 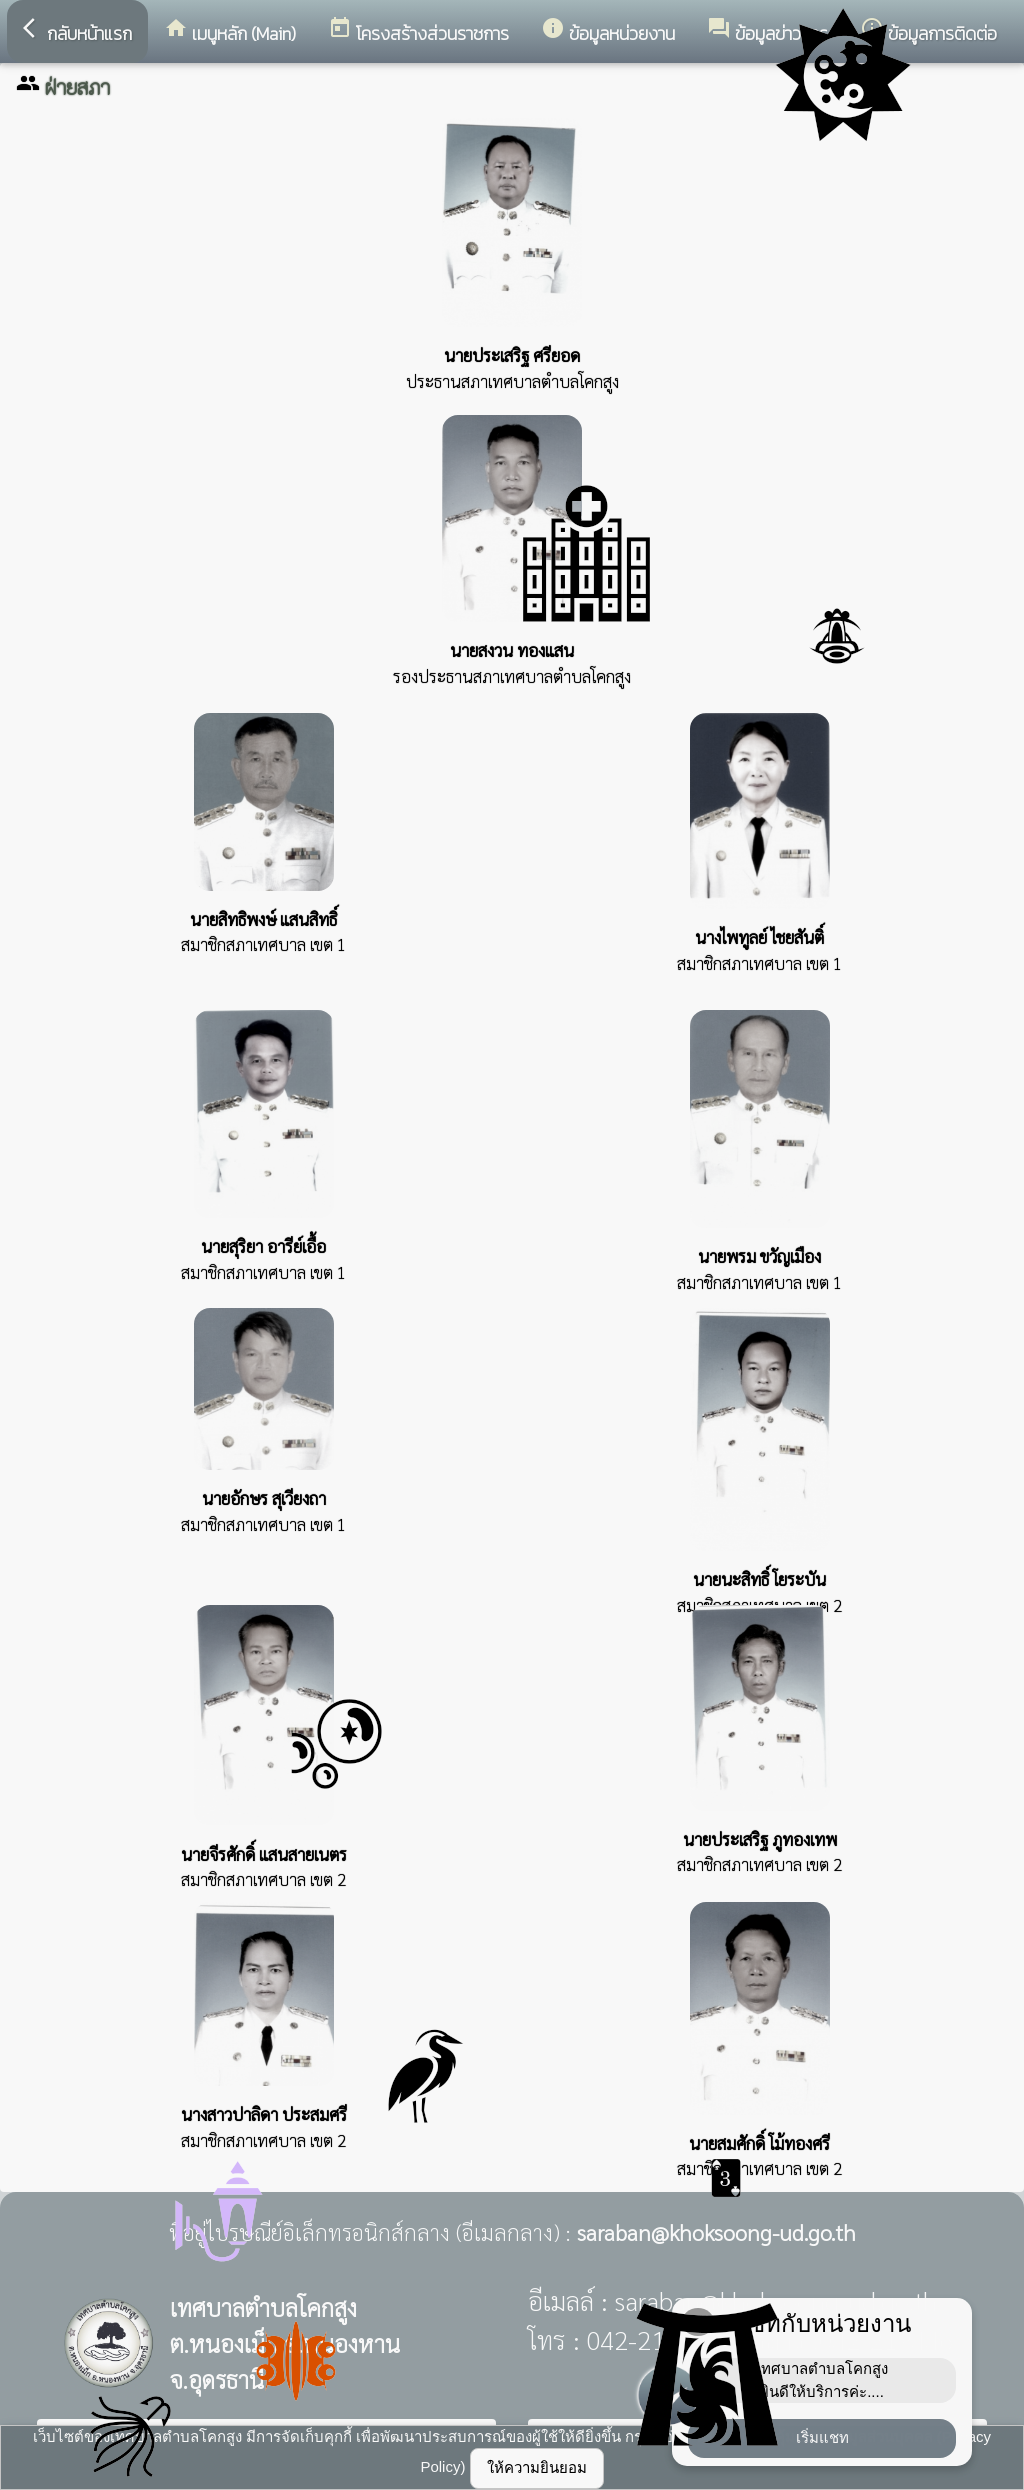 What do you see at coordinates (426, 2075) in the screenshot?
I see `heron bird icon for wildlife or nature category` at bounding box center [426, 2075].